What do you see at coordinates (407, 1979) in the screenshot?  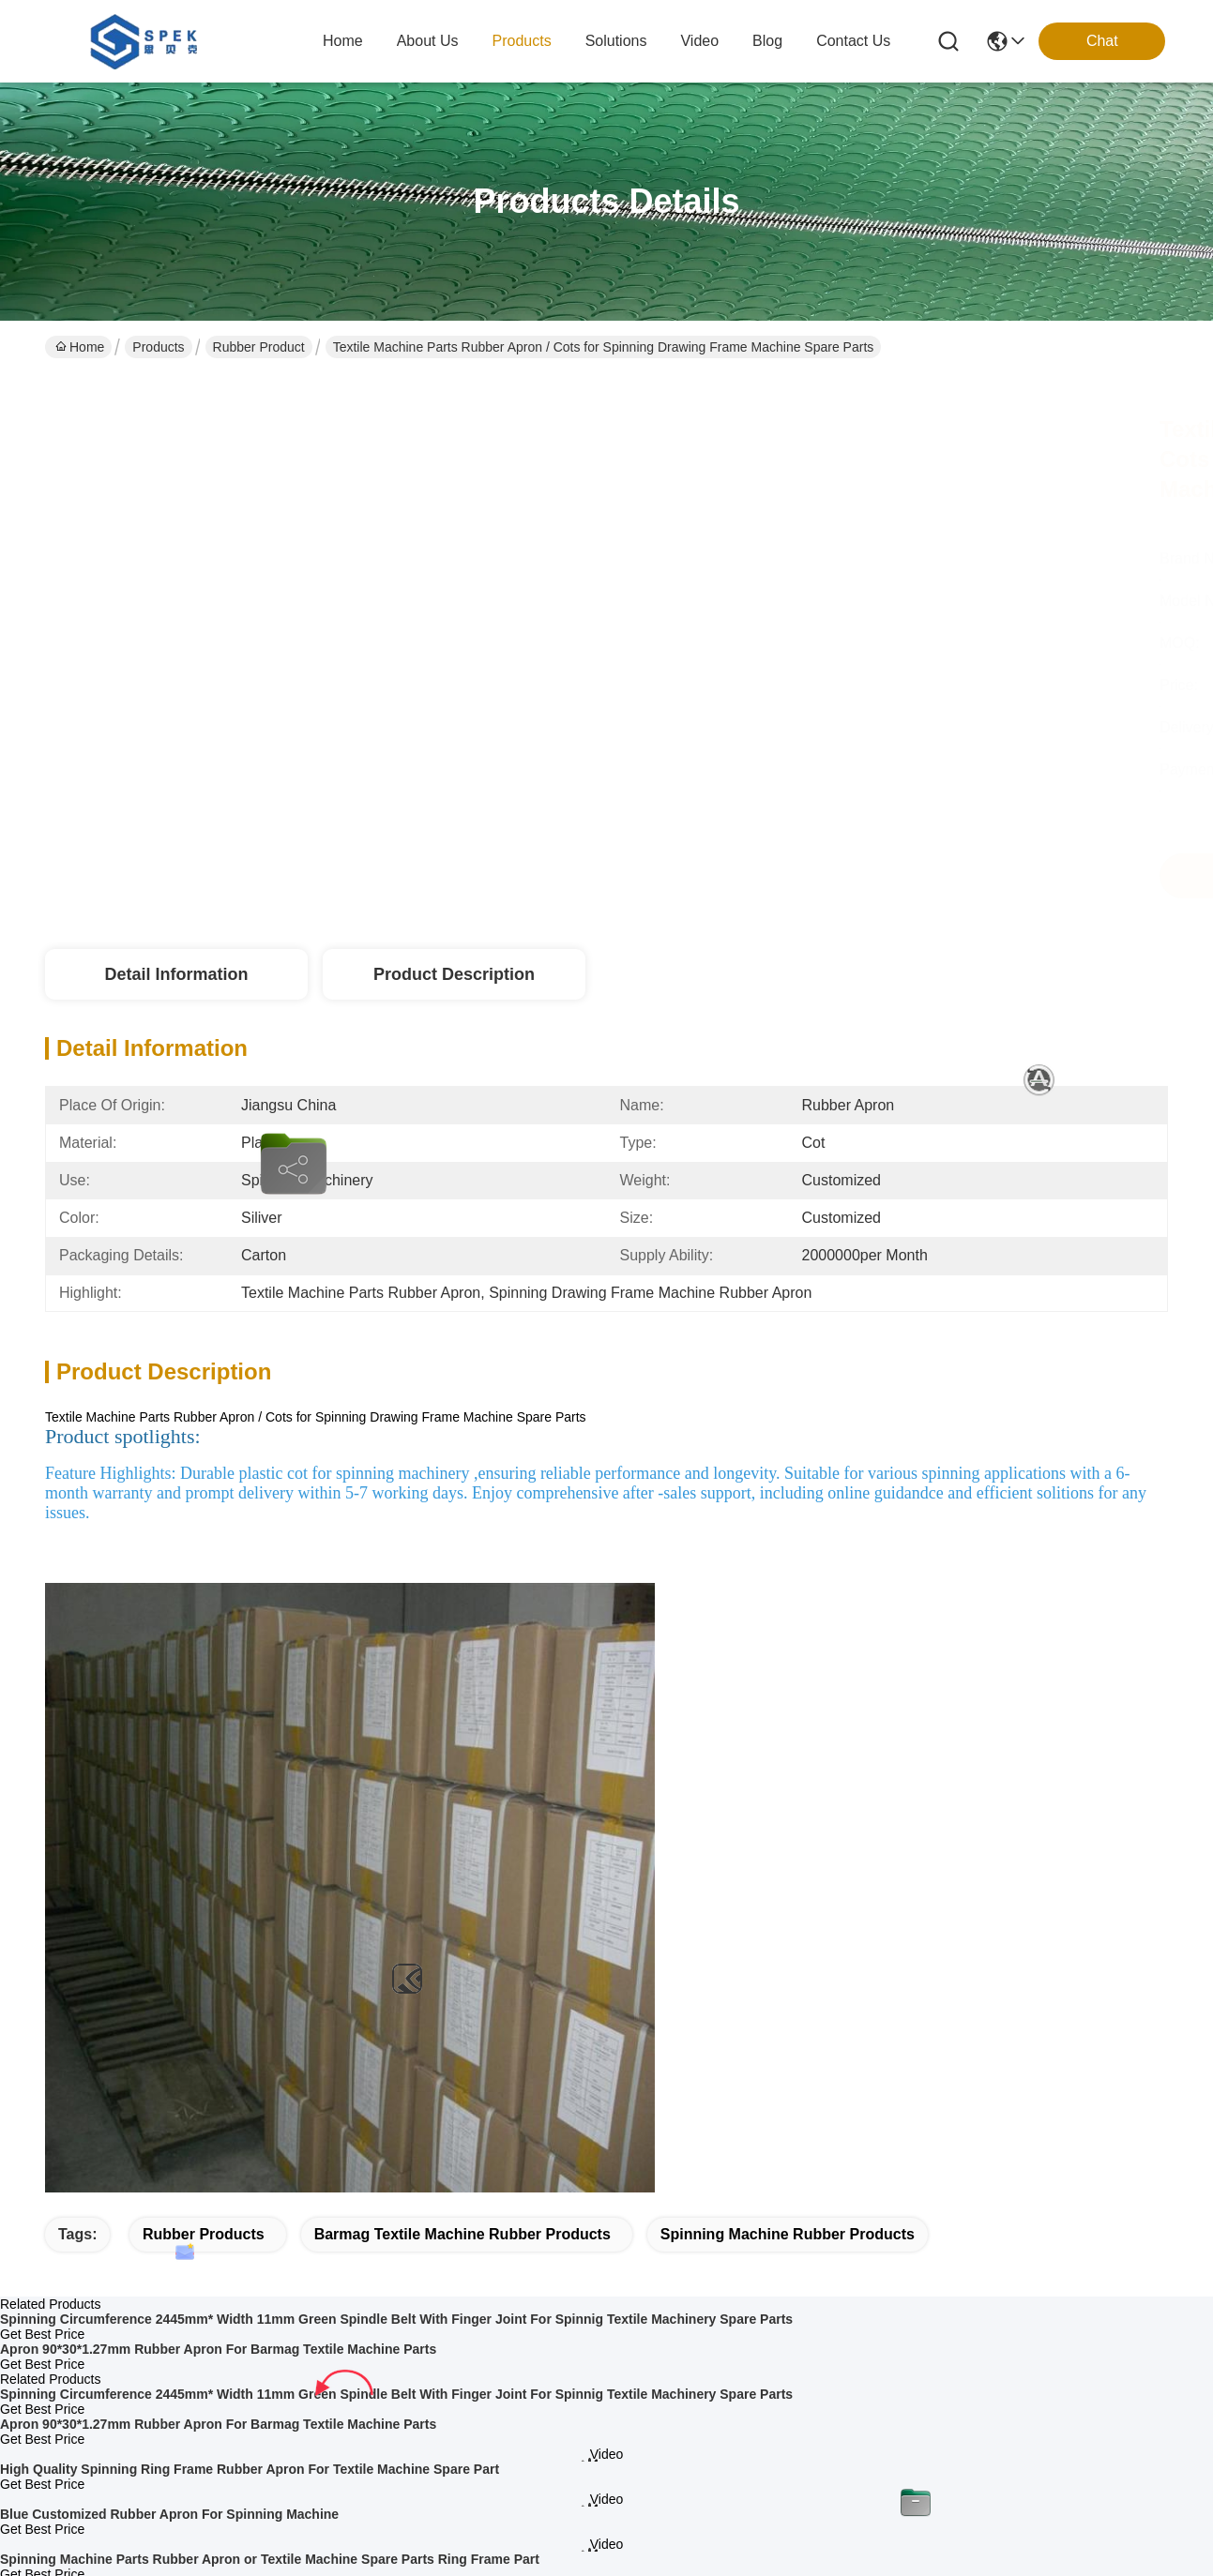 I see `open gwe (gpu widget extension) settings` at bounding box center [407, 1979].